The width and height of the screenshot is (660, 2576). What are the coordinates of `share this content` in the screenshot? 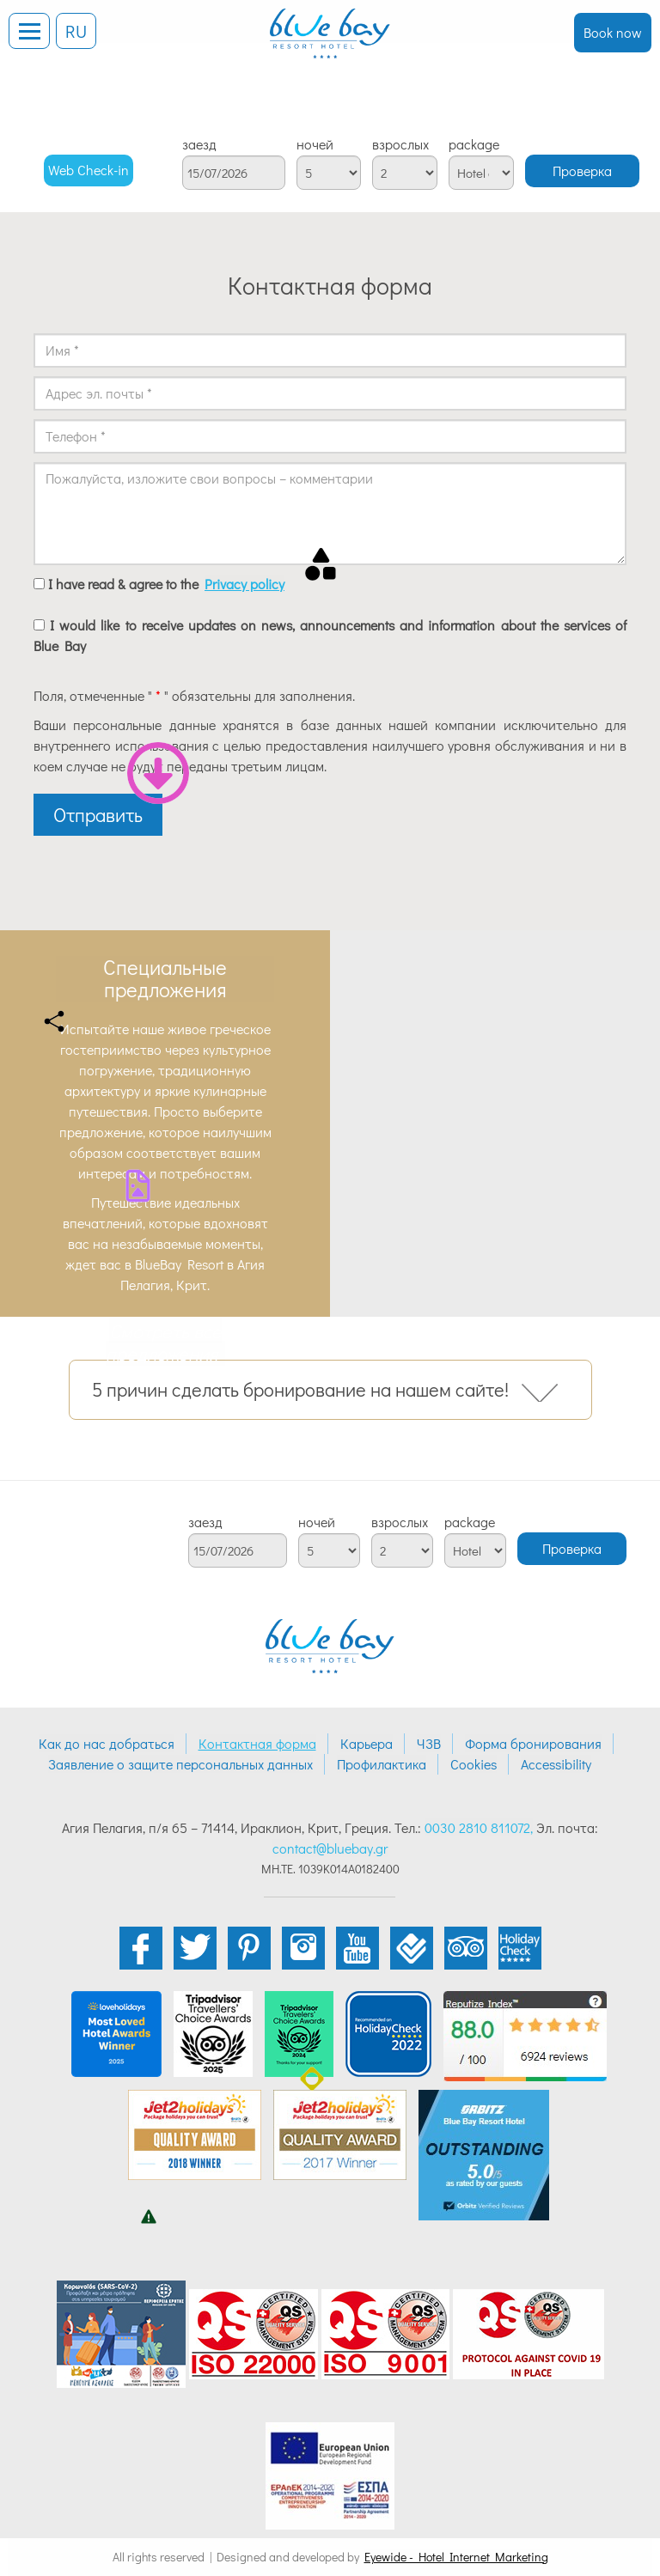 It's located at (54, 1021).